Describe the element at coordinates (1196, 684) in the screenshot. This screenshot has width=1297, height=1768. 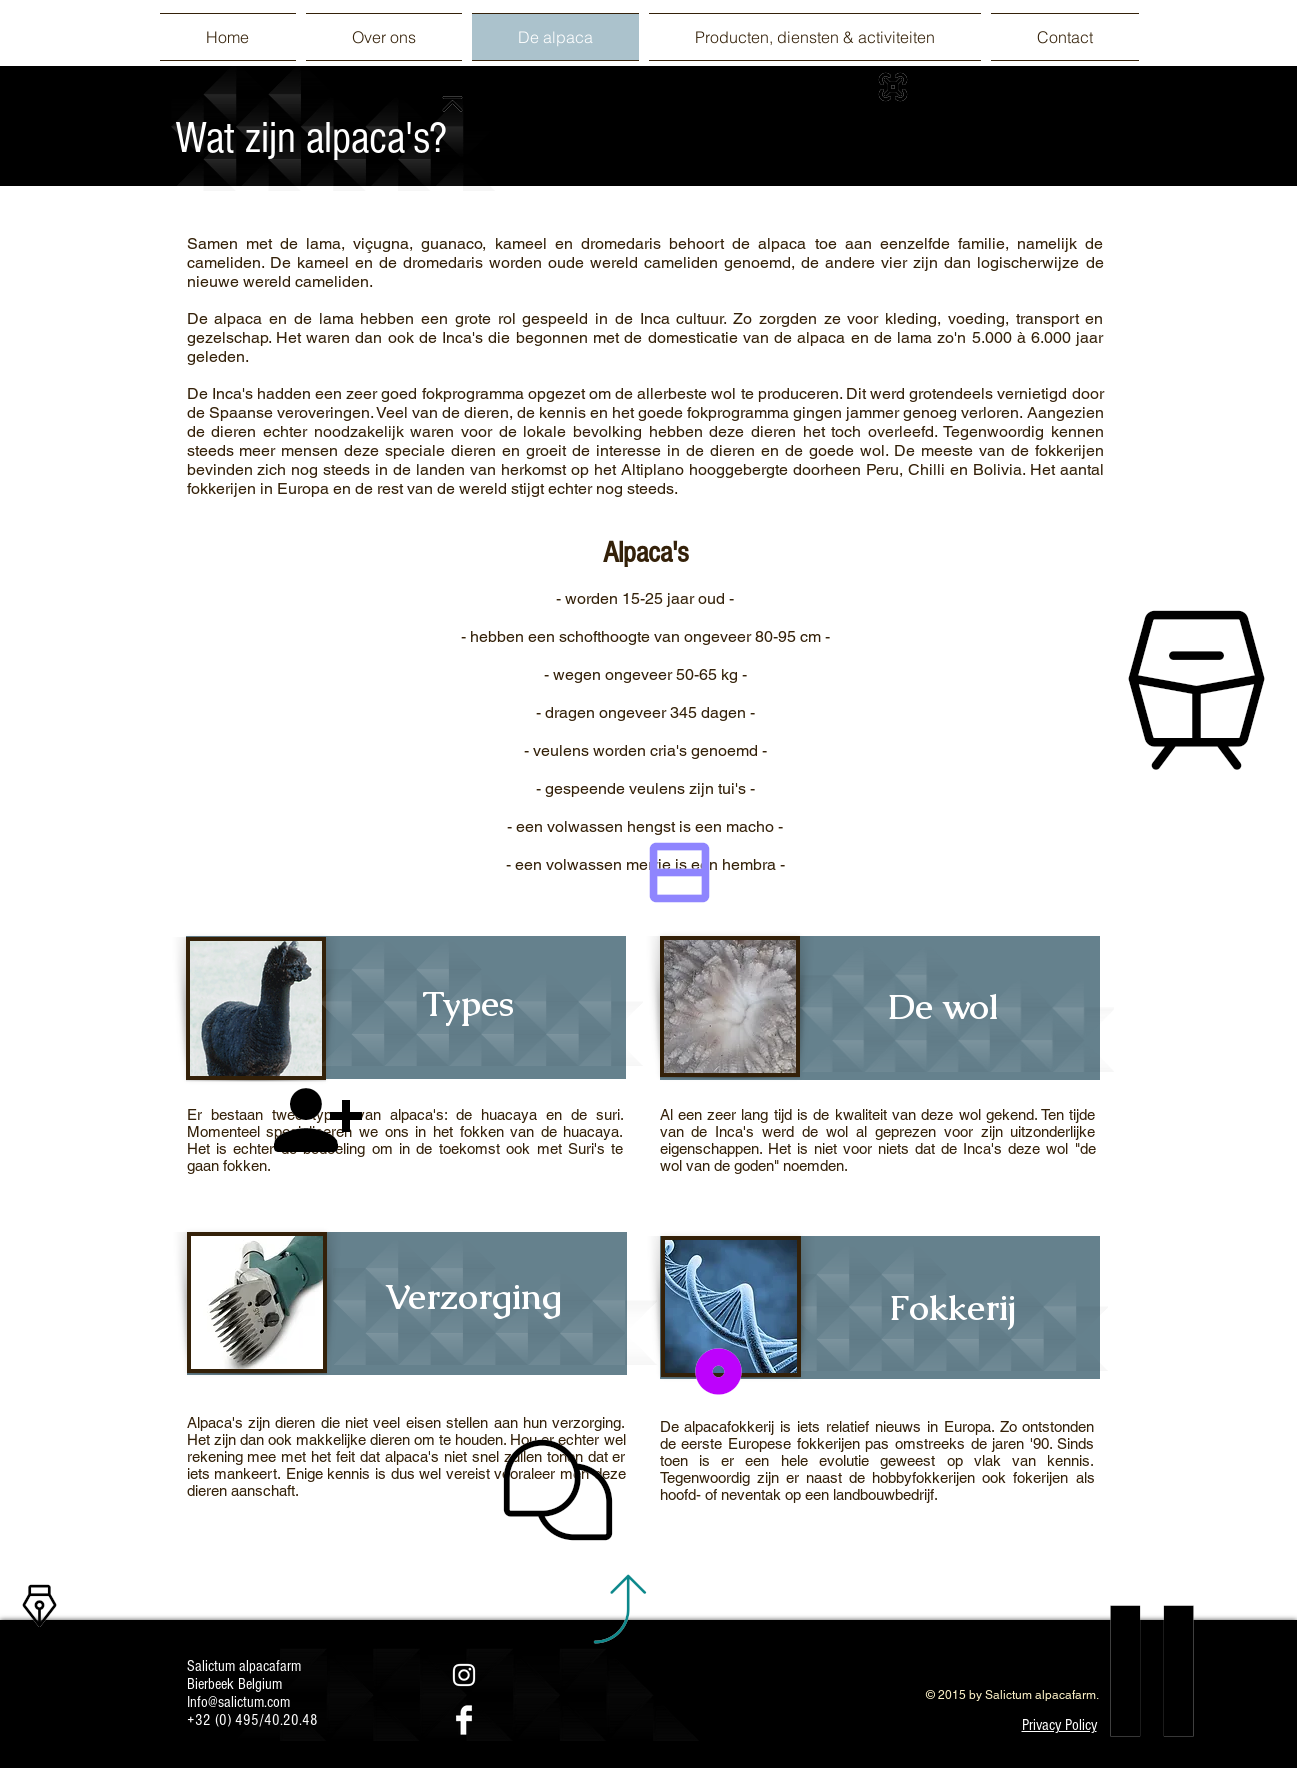
I see `view regional train schedules` at that location.